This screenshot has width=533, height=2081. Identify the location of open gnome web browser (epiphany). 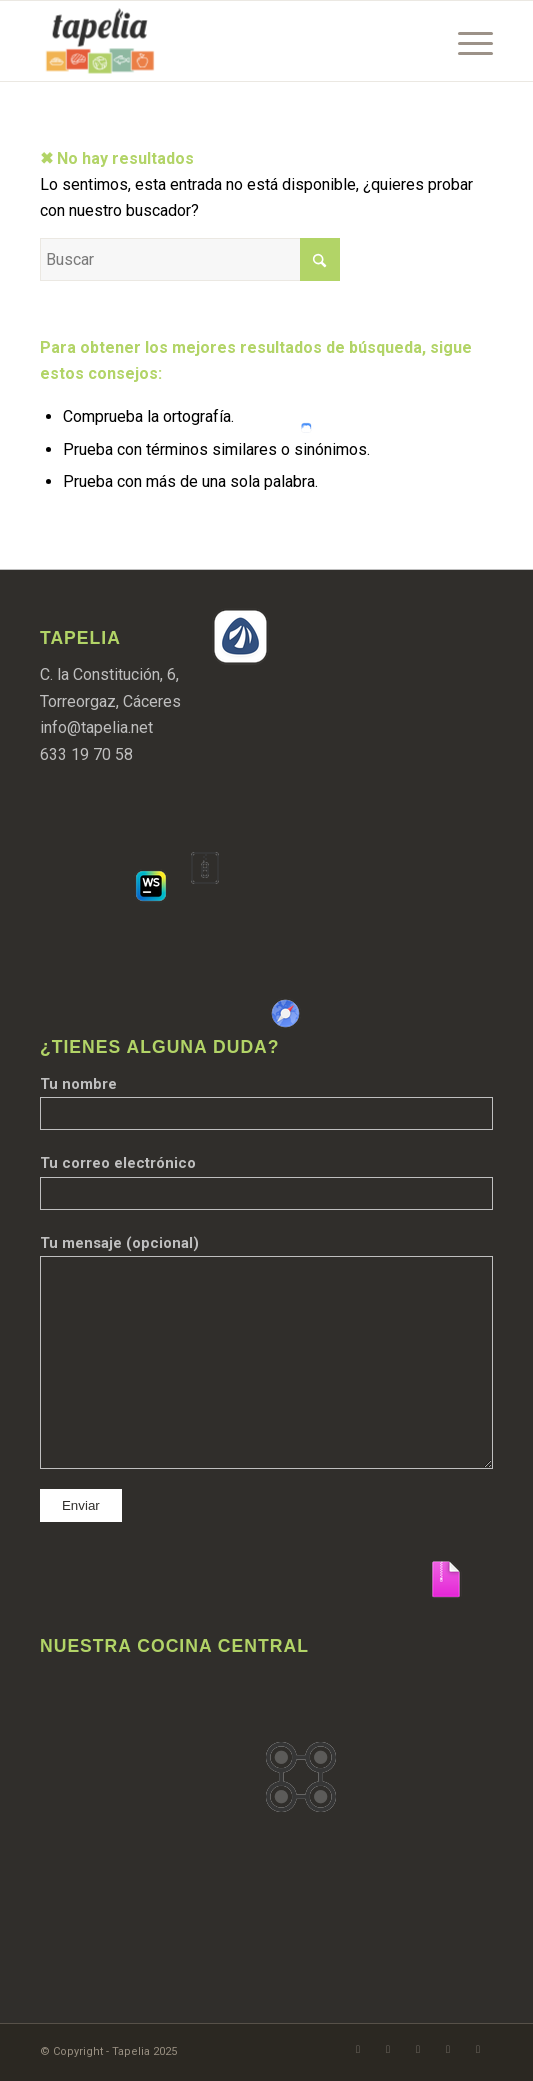
(285, 1013).